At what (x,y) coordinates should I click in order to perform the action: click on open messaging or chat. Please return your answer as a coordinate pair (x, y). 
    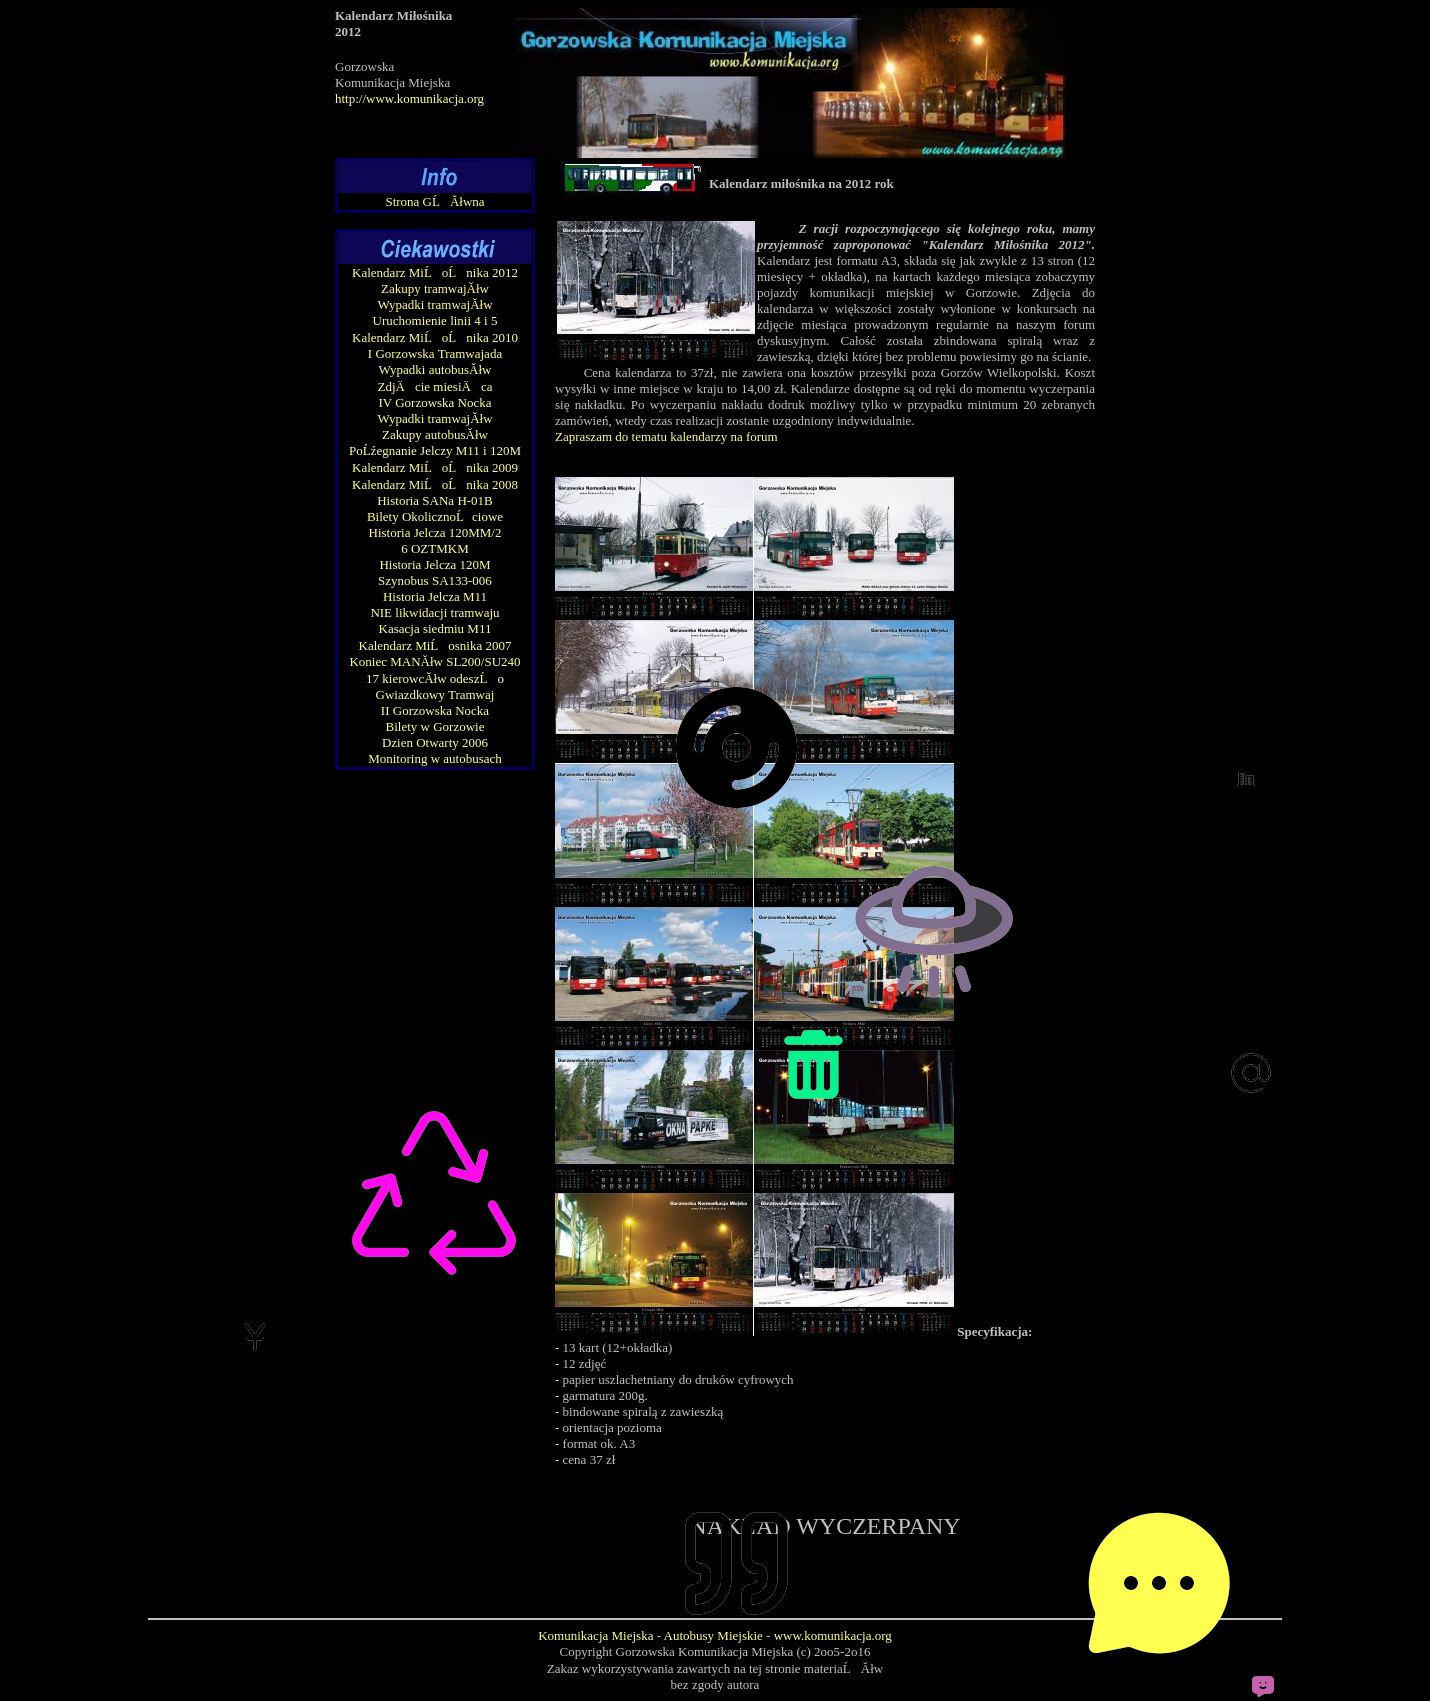
    Looking at the image, I should click on (1159, 1583).